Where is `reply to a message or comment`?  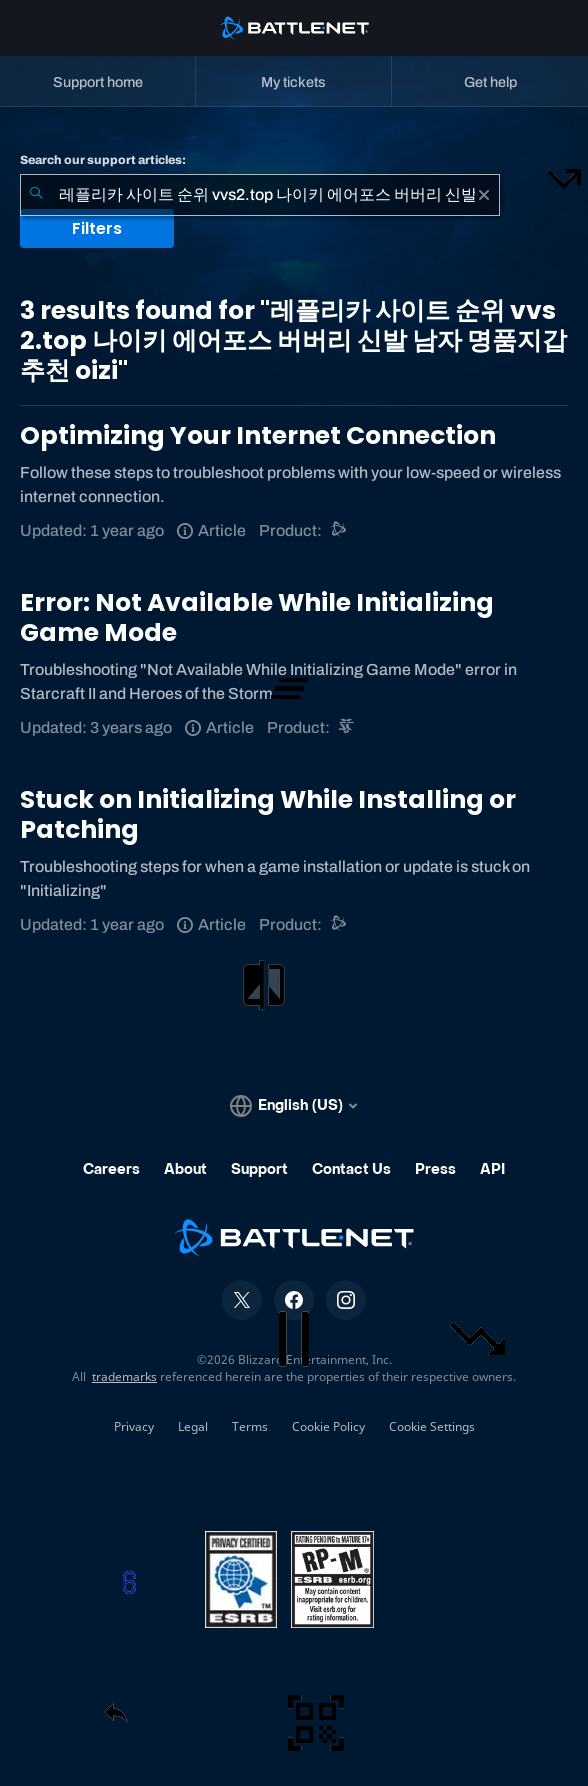 reply to a message or comment is located at coordinates (116, 1712).